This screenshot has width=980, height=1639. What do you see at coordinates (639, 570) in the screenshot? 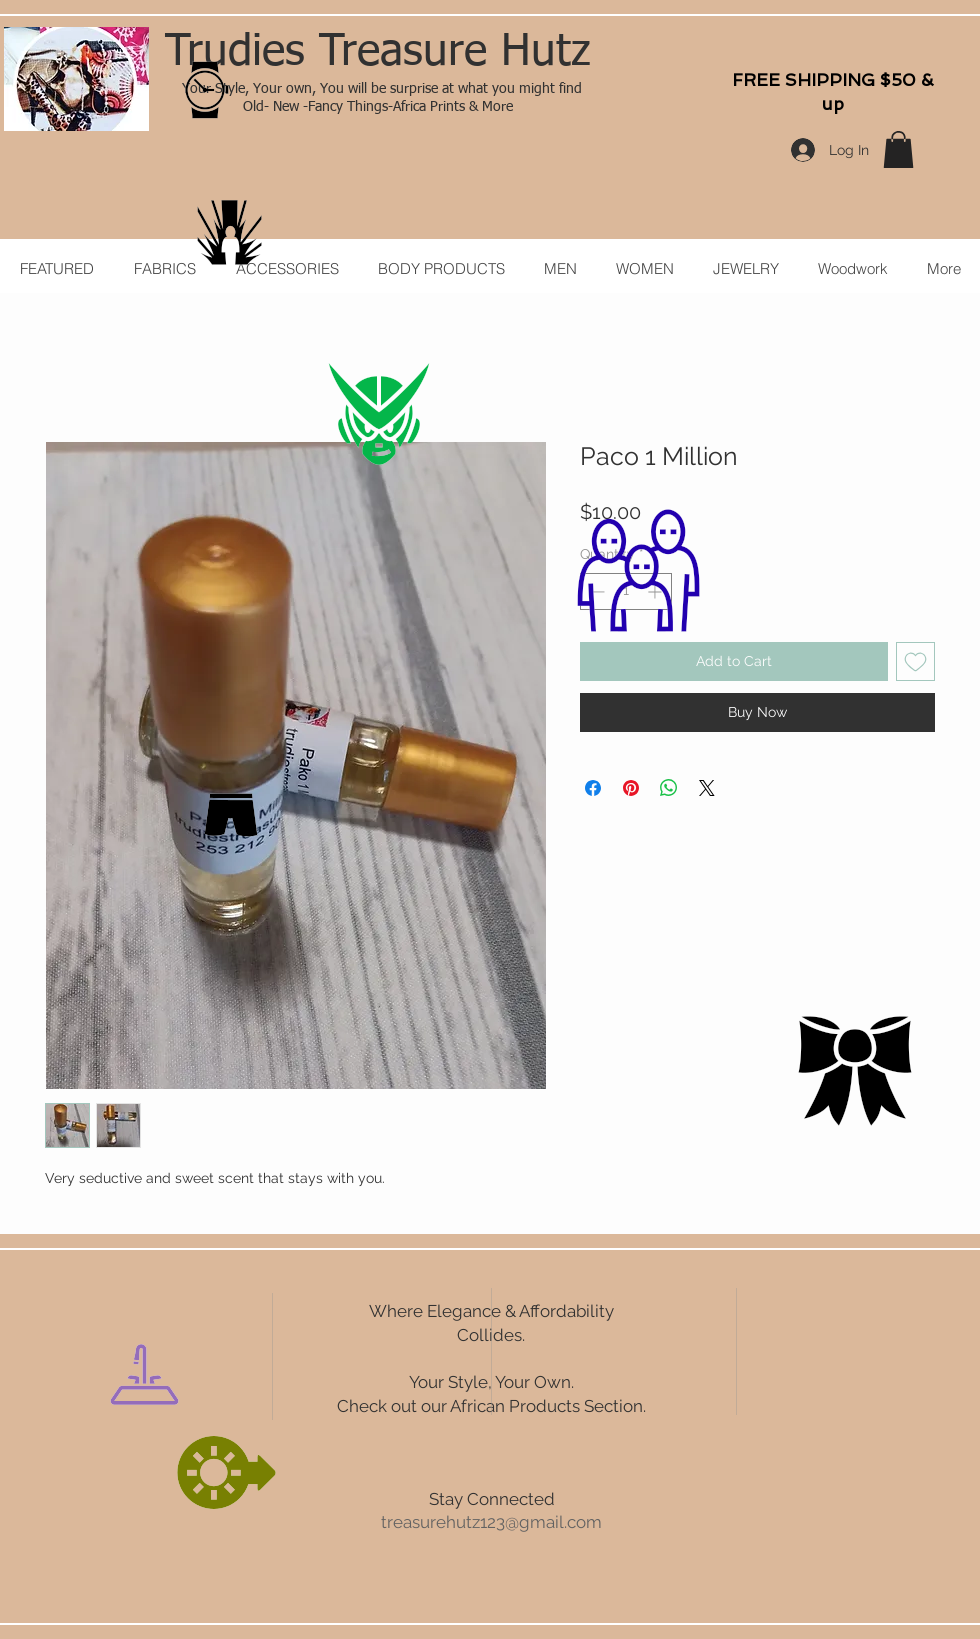
I see `view your squad or team members` at bounding box center [639, 570].